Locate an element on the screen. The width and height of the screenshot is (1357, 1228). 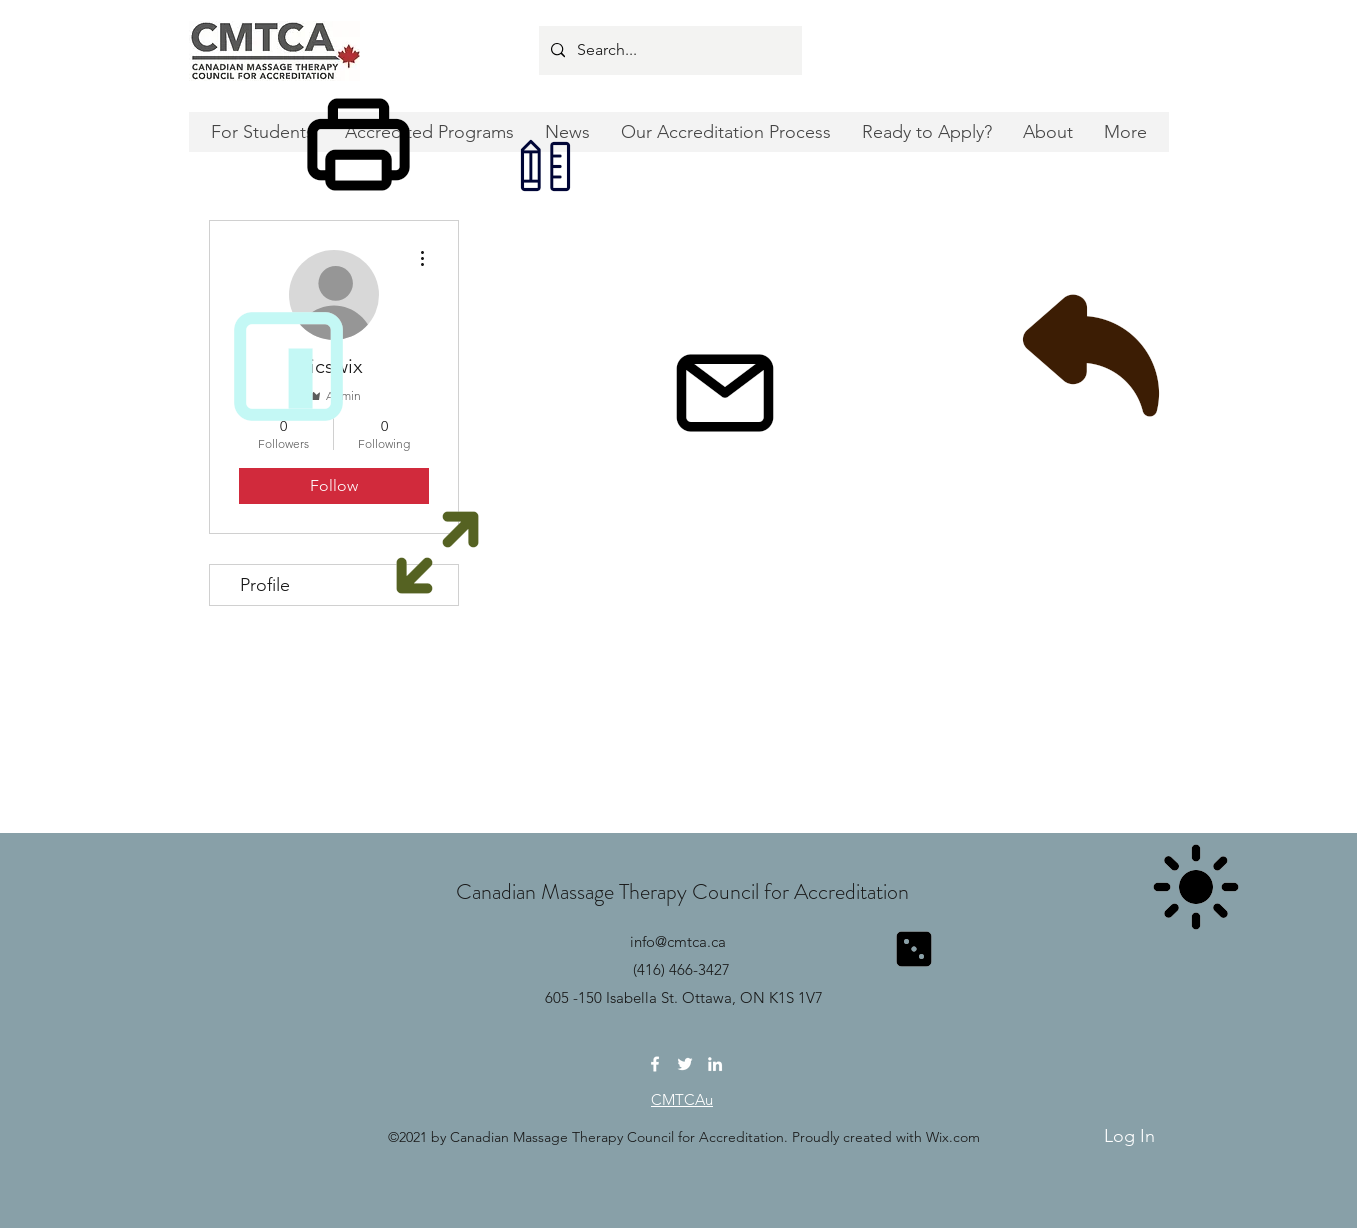
expand to full screen is located at coordinates (437, 552).